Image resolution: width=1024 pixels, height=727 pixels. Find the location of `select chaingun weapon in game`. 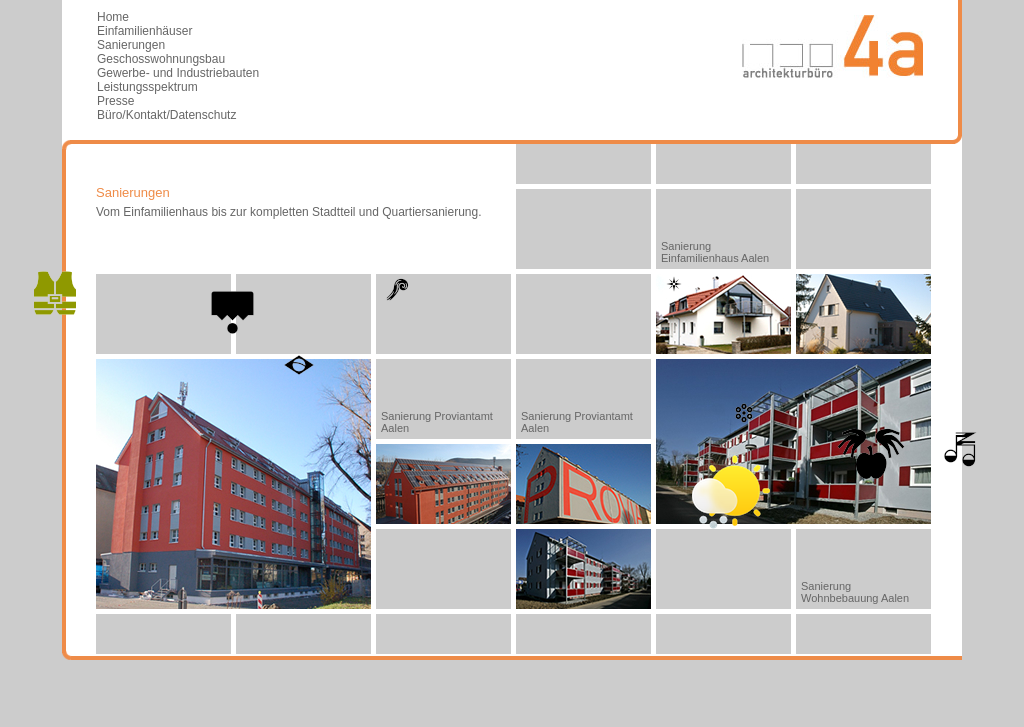

select chaingun weapon in game is located at coordinates (744, 413).